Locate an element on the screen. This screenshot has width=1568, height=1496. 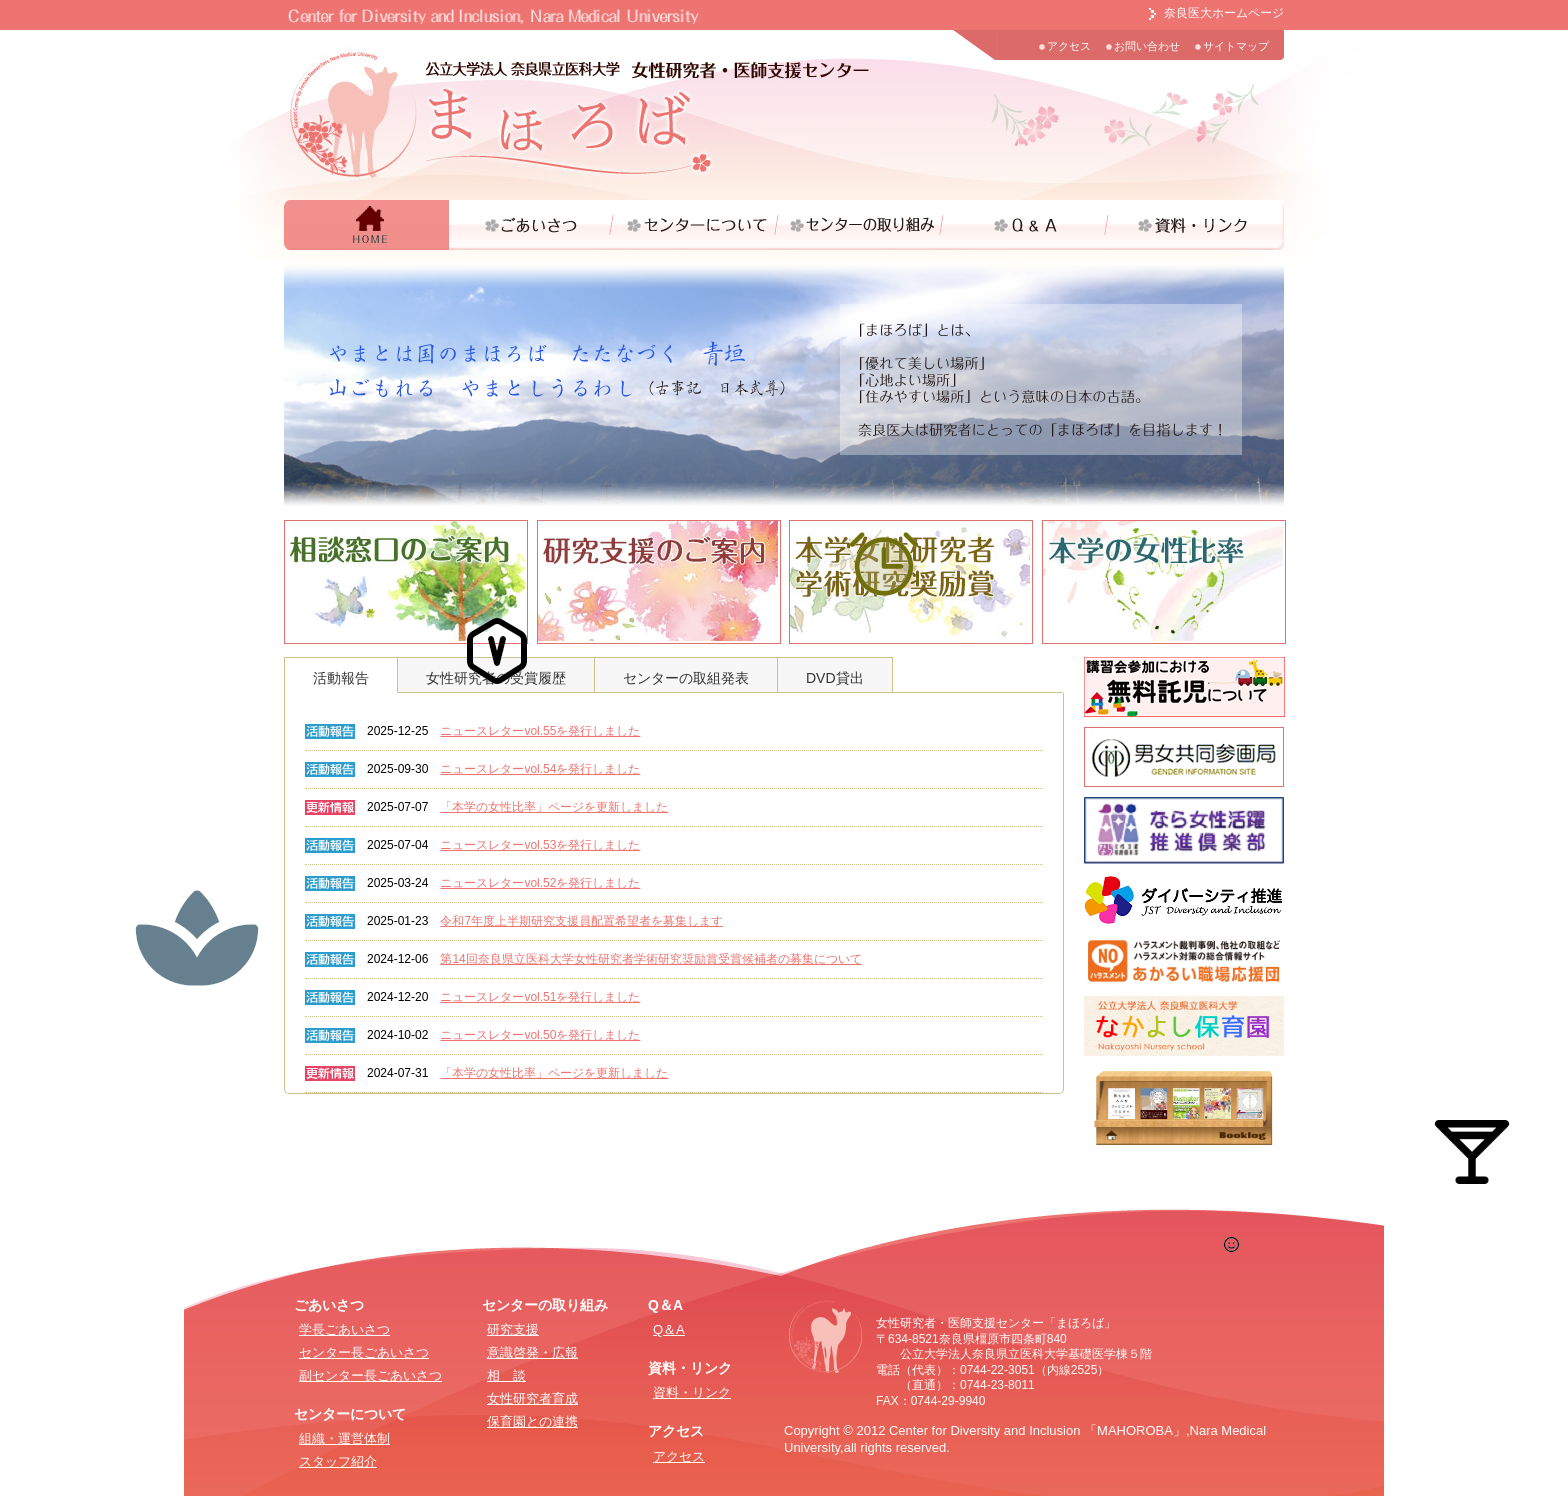
version indicator or version number badge is located at coordinates (497, 651).